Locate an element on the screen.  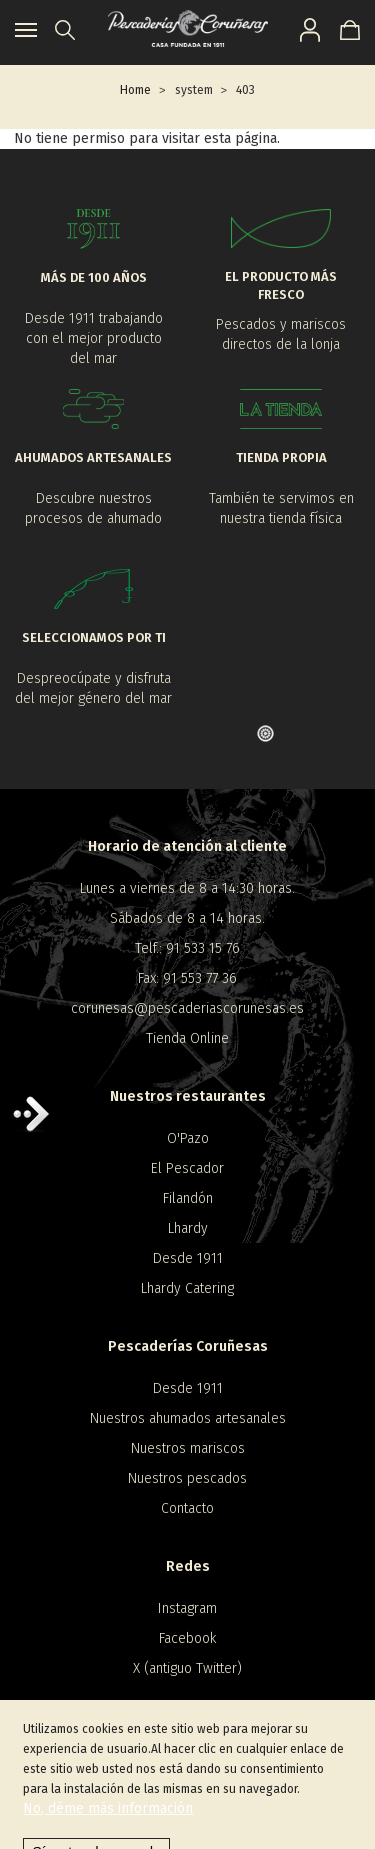
view or edit file properties is located at coordinates (265, 733).